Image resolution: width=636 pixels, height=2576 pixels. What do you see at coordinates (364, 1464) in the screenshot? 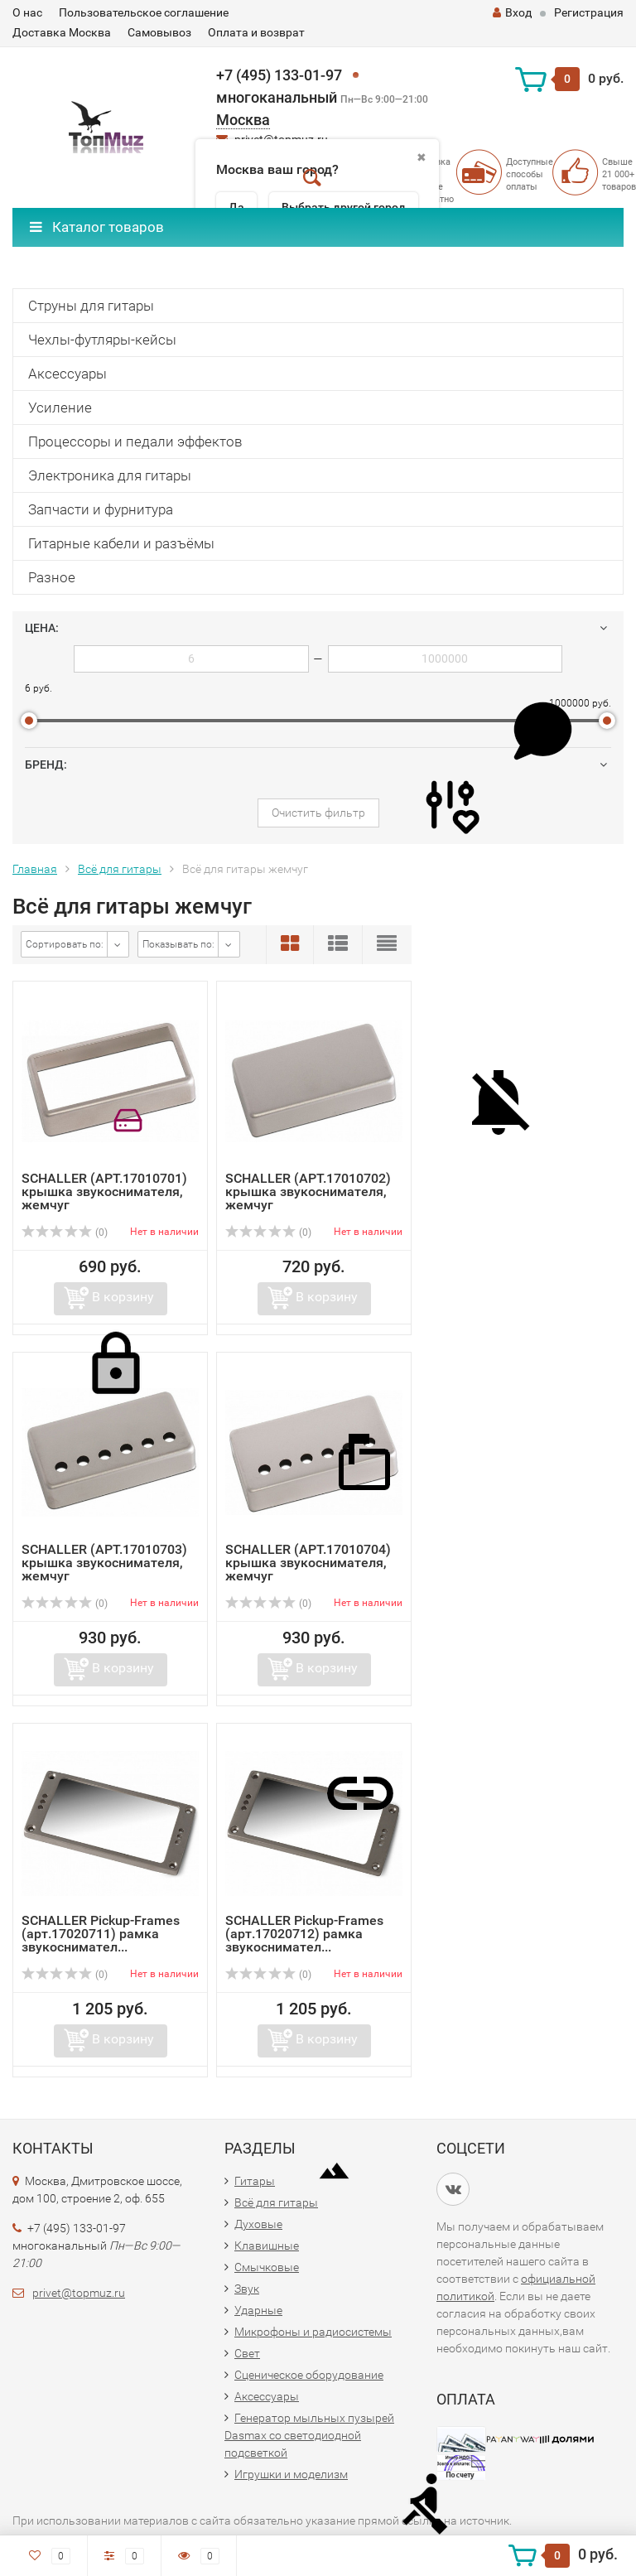
I see `indicates unread mail in your mailbox` at bounding box center [364, 1464].